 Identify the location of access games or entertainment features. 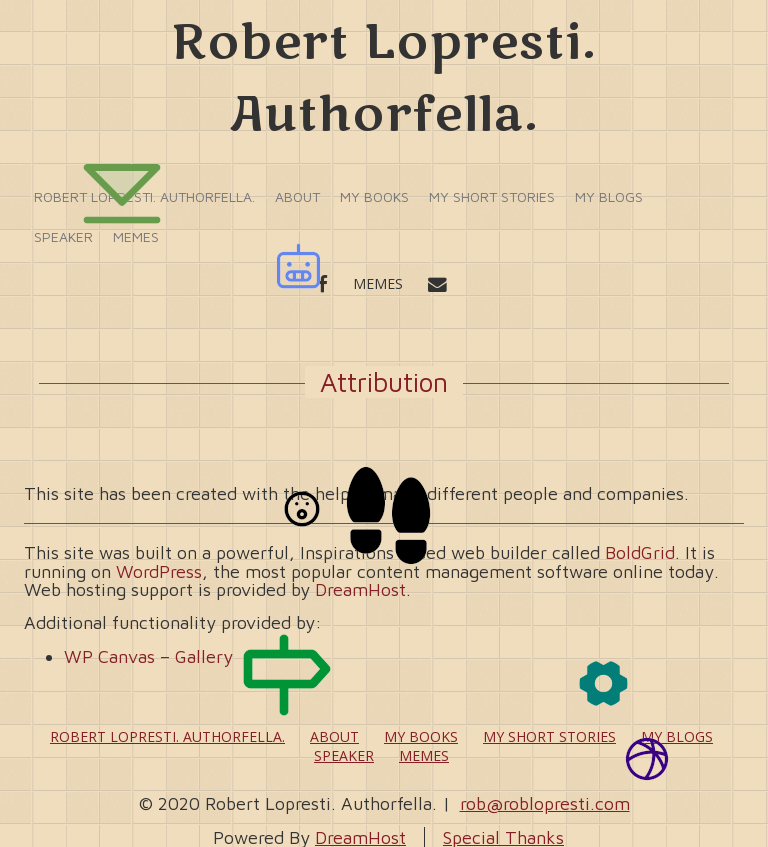
(647, 759).